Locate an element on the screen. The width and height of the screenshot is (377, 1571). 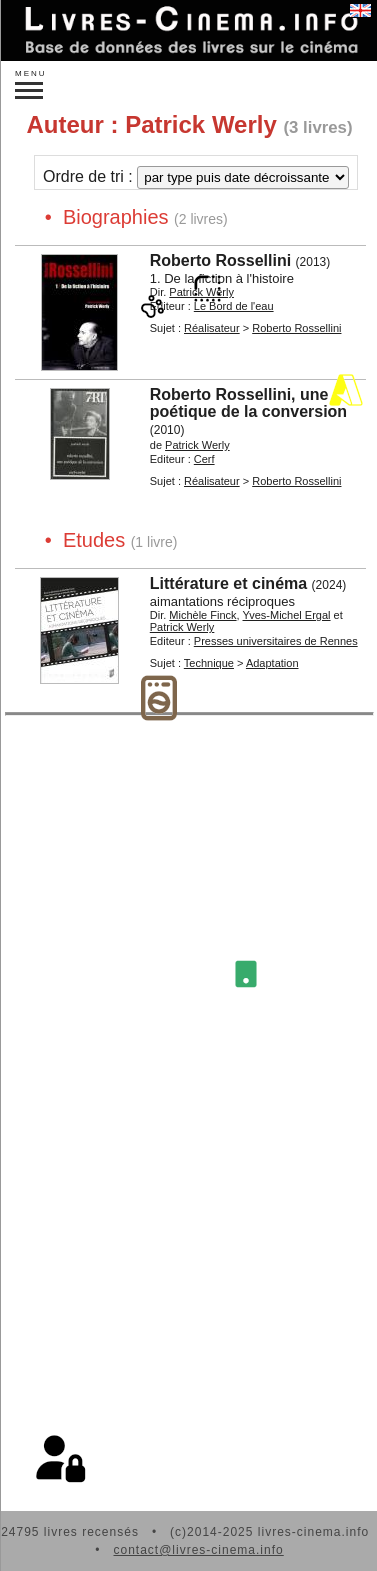
connect to Microsoft Azure cloud services is located at coordinates (346, 390).